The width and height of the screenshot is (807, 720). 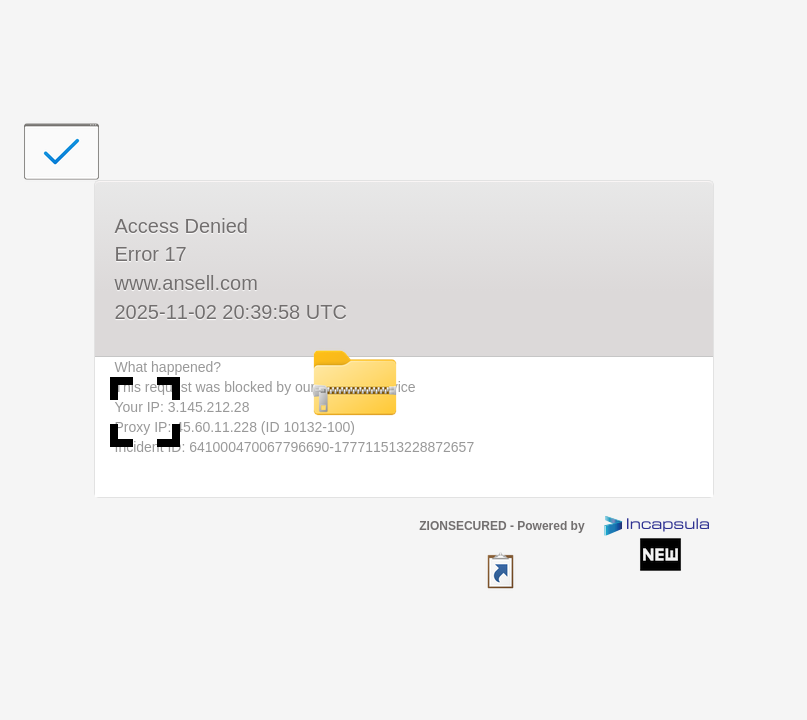 What do you see at coordinates (61, 151) in the screenshot?
I see `file or document successfully verified` at bounding box center [61, 151].